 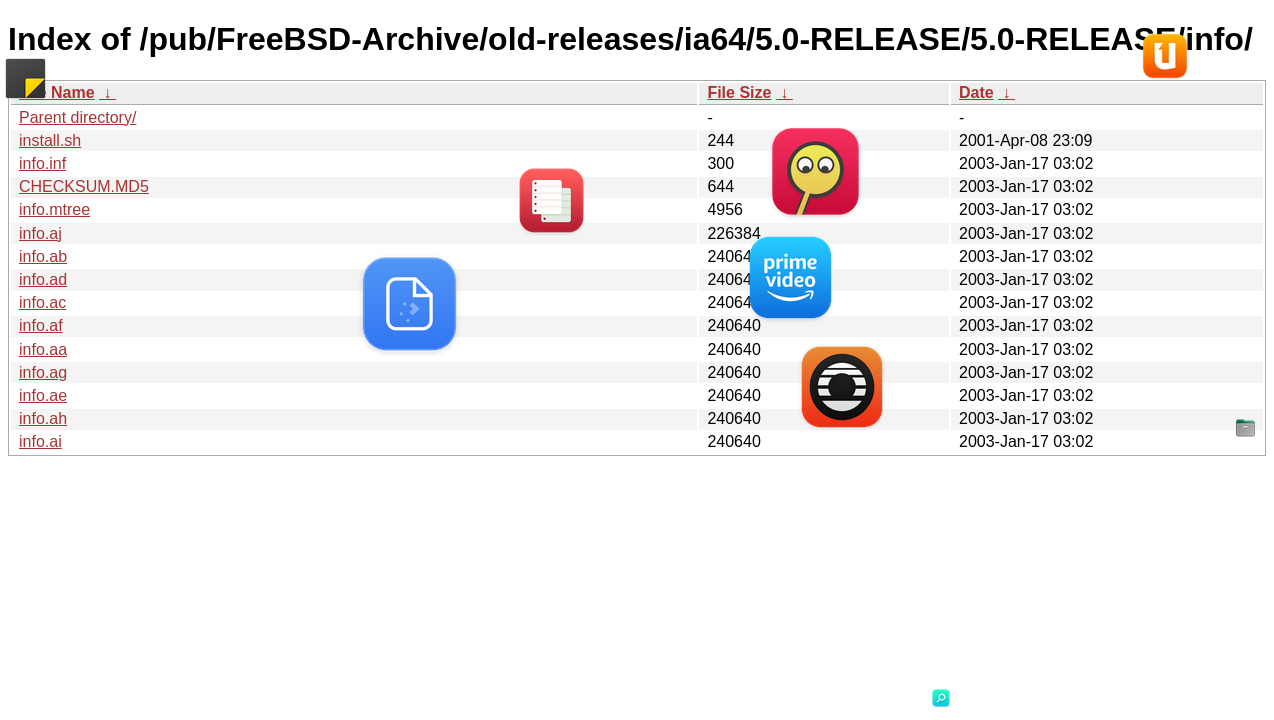 I want to click on open file manager application, so click(x=1245, y=427).